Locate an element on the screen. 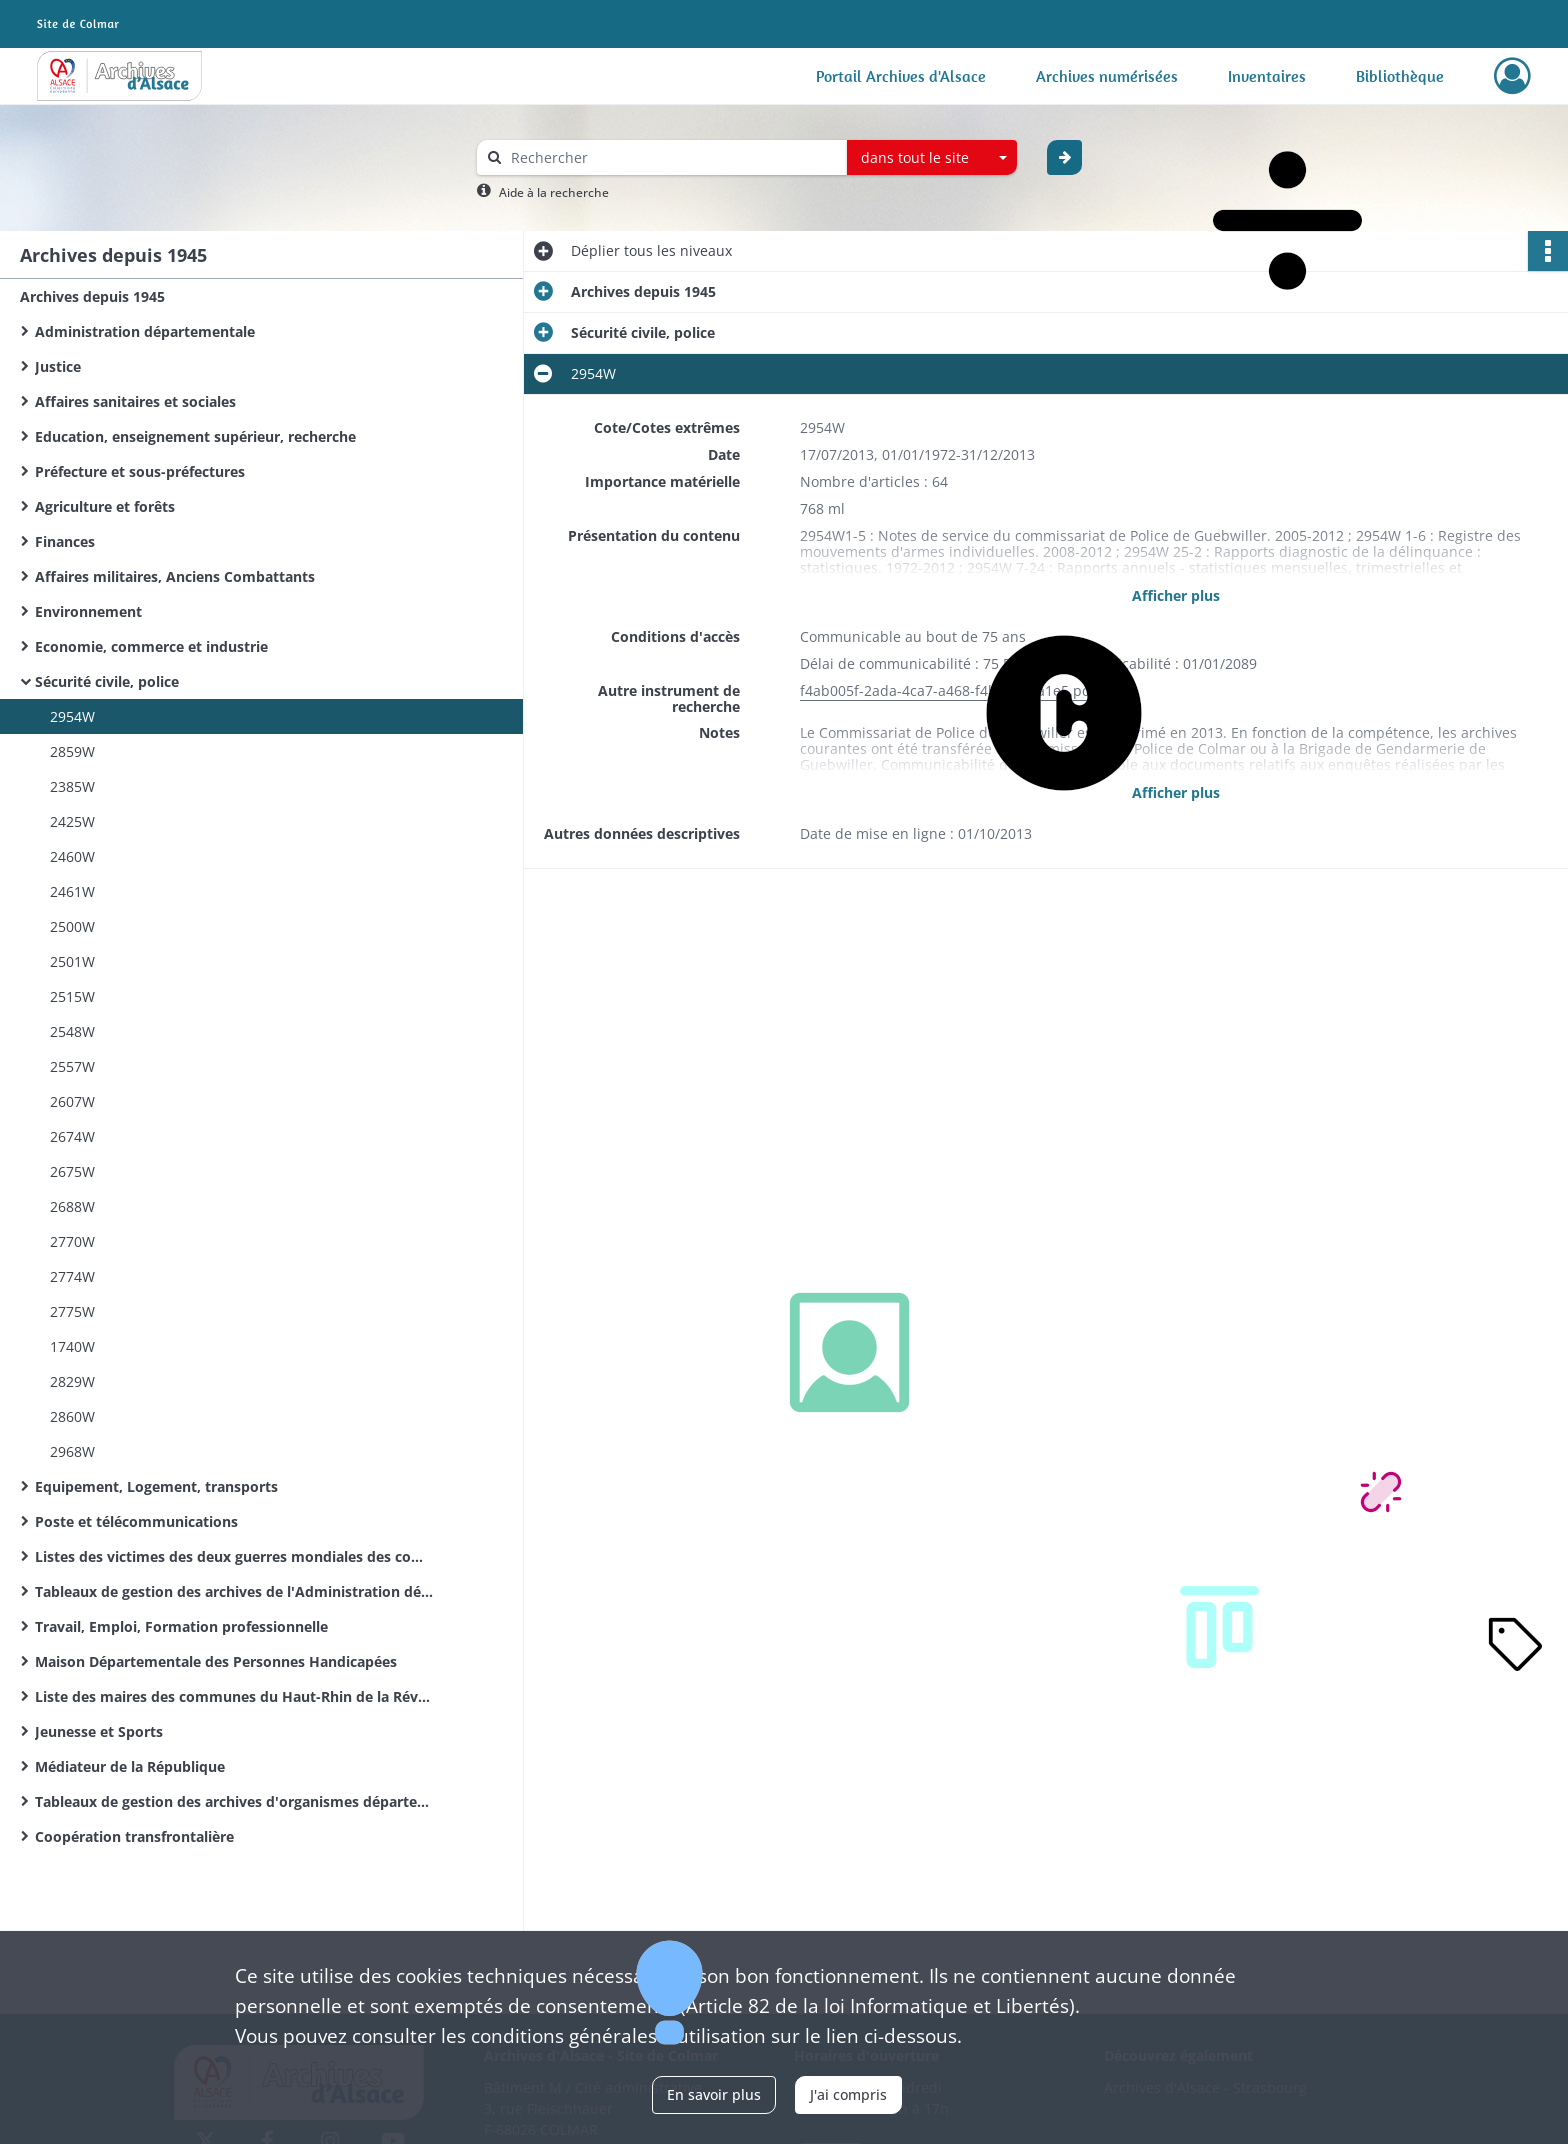 Image resolution: width=1568 pixels, height=2144 pixels. disconnect or unlink connected items is located at coordinates (1381, 1492).